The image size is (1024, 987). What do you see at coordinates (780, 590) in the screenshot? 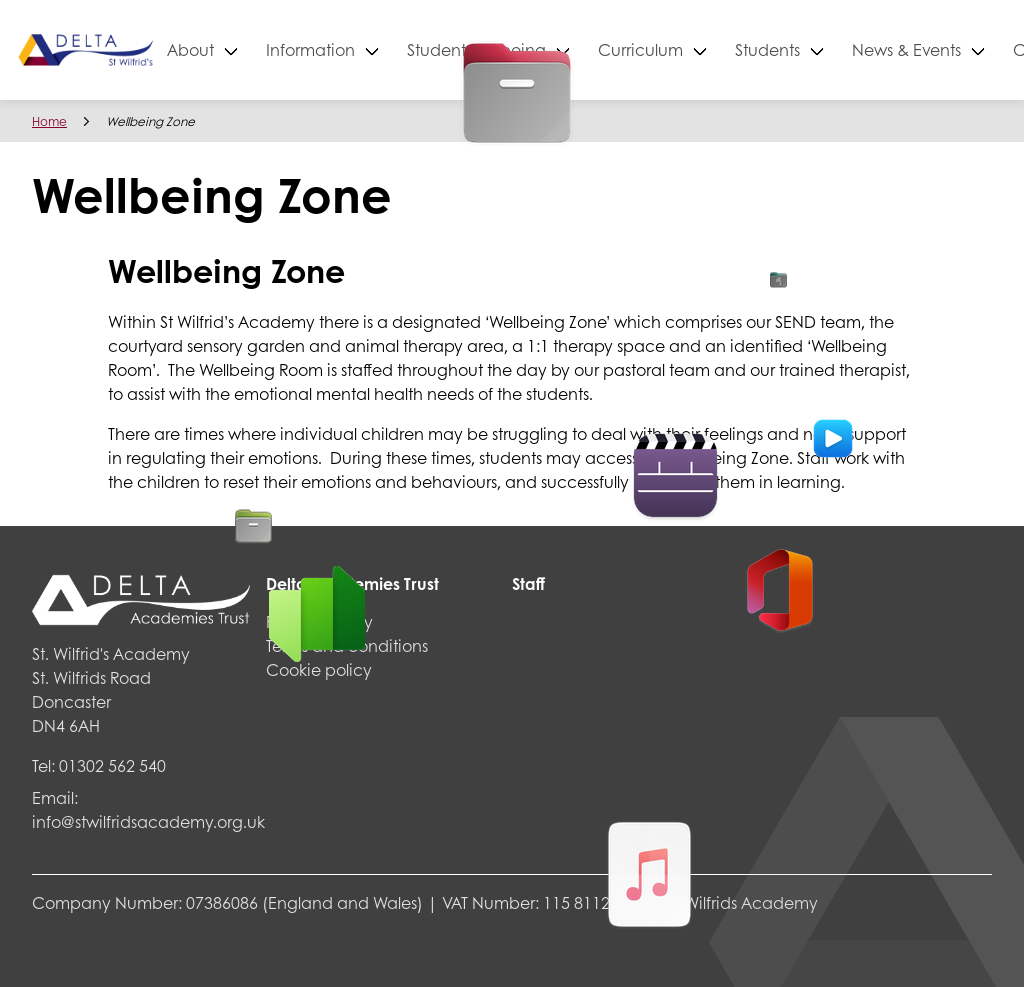
I see `open Microsoft Office suite` at bounding box center [780, 590].